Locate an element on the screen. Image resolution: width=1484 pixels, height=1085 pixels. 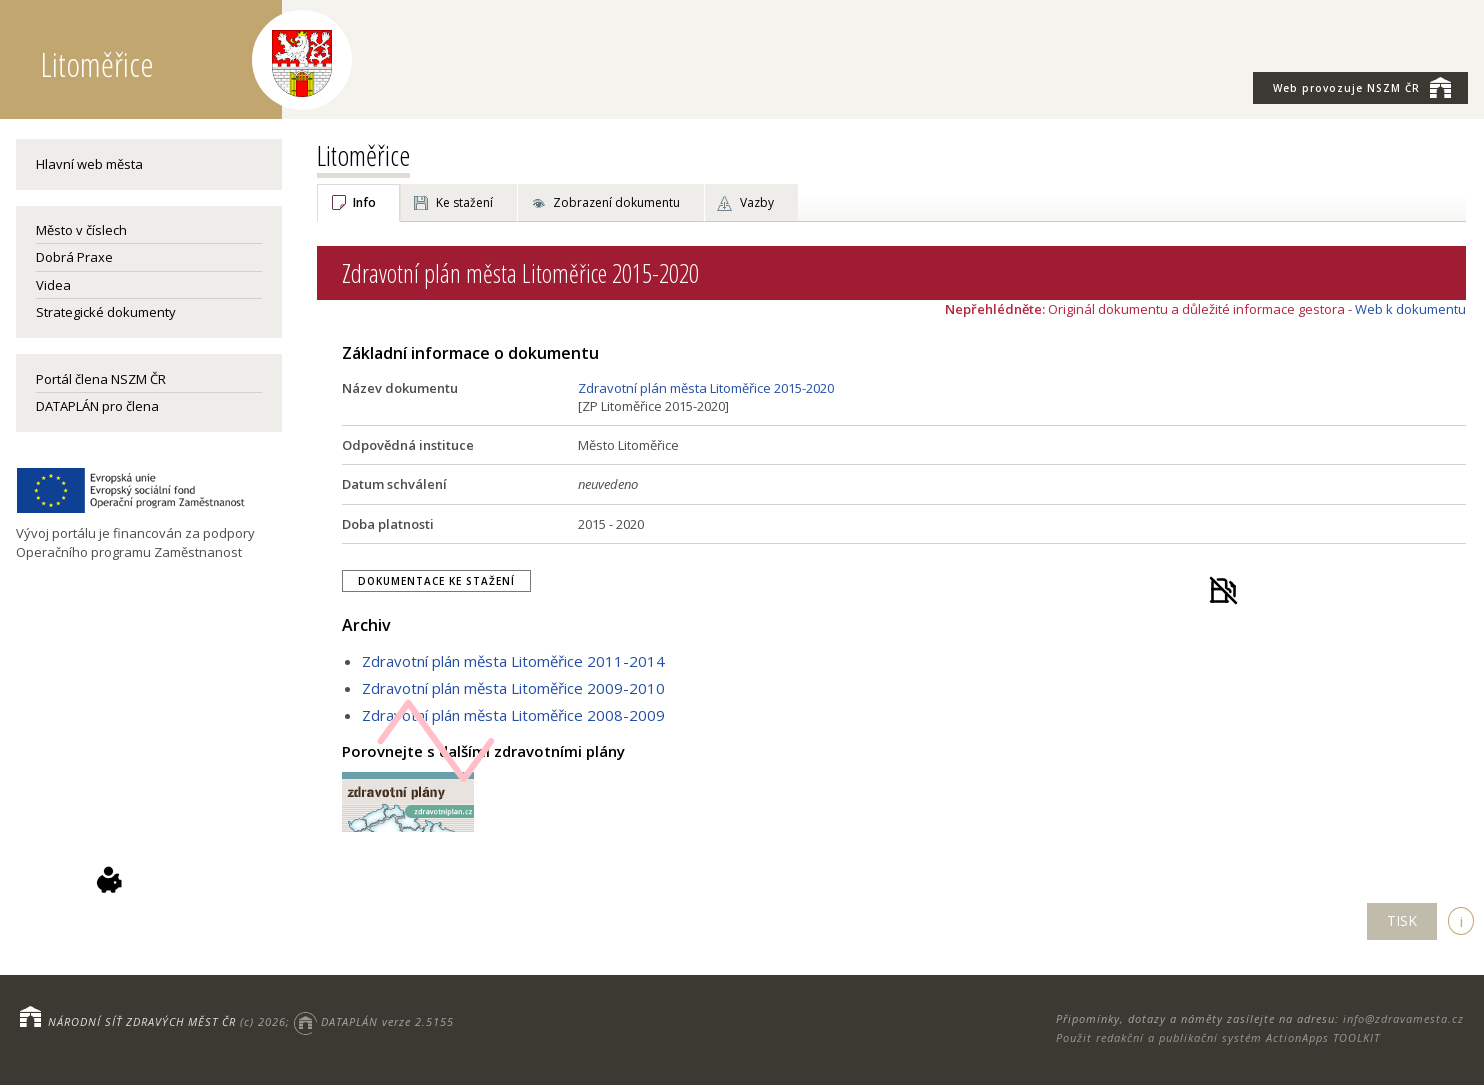
access savings or budget features is located at coordinates (108, 880).